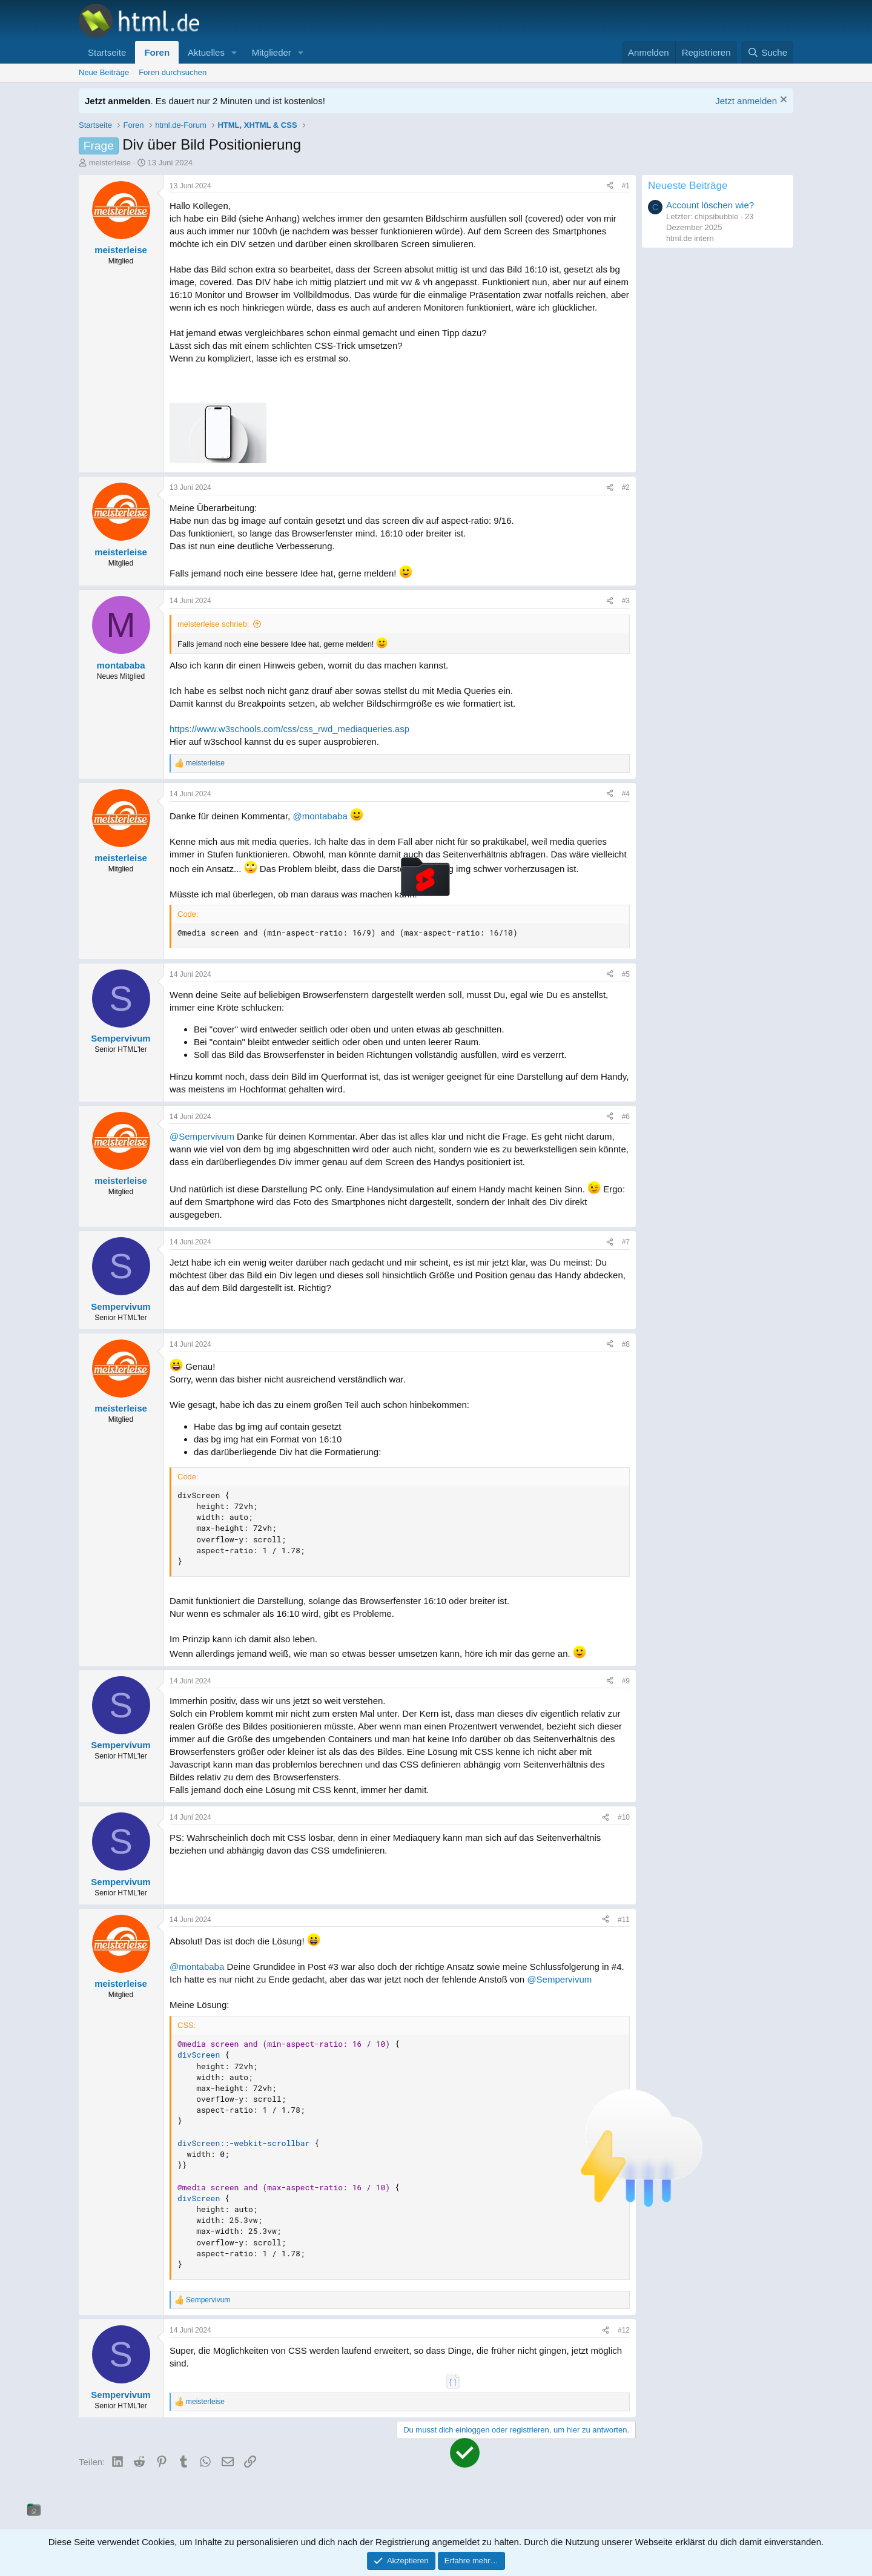 The height and width of the screenshot is (2576, 872). I want to click on open a CSS stylesheet file, so click(453, 2381).